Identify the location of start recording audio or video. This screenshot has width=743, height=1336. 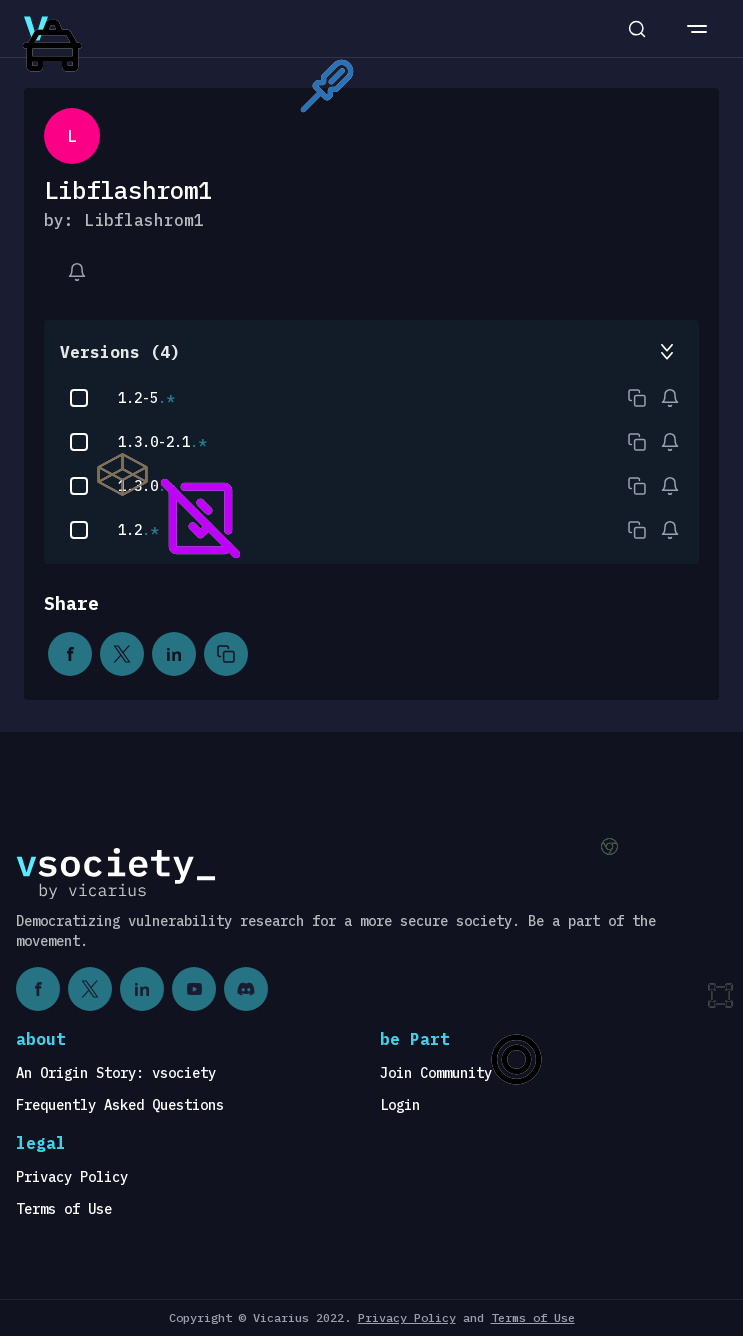
(516, 1059).